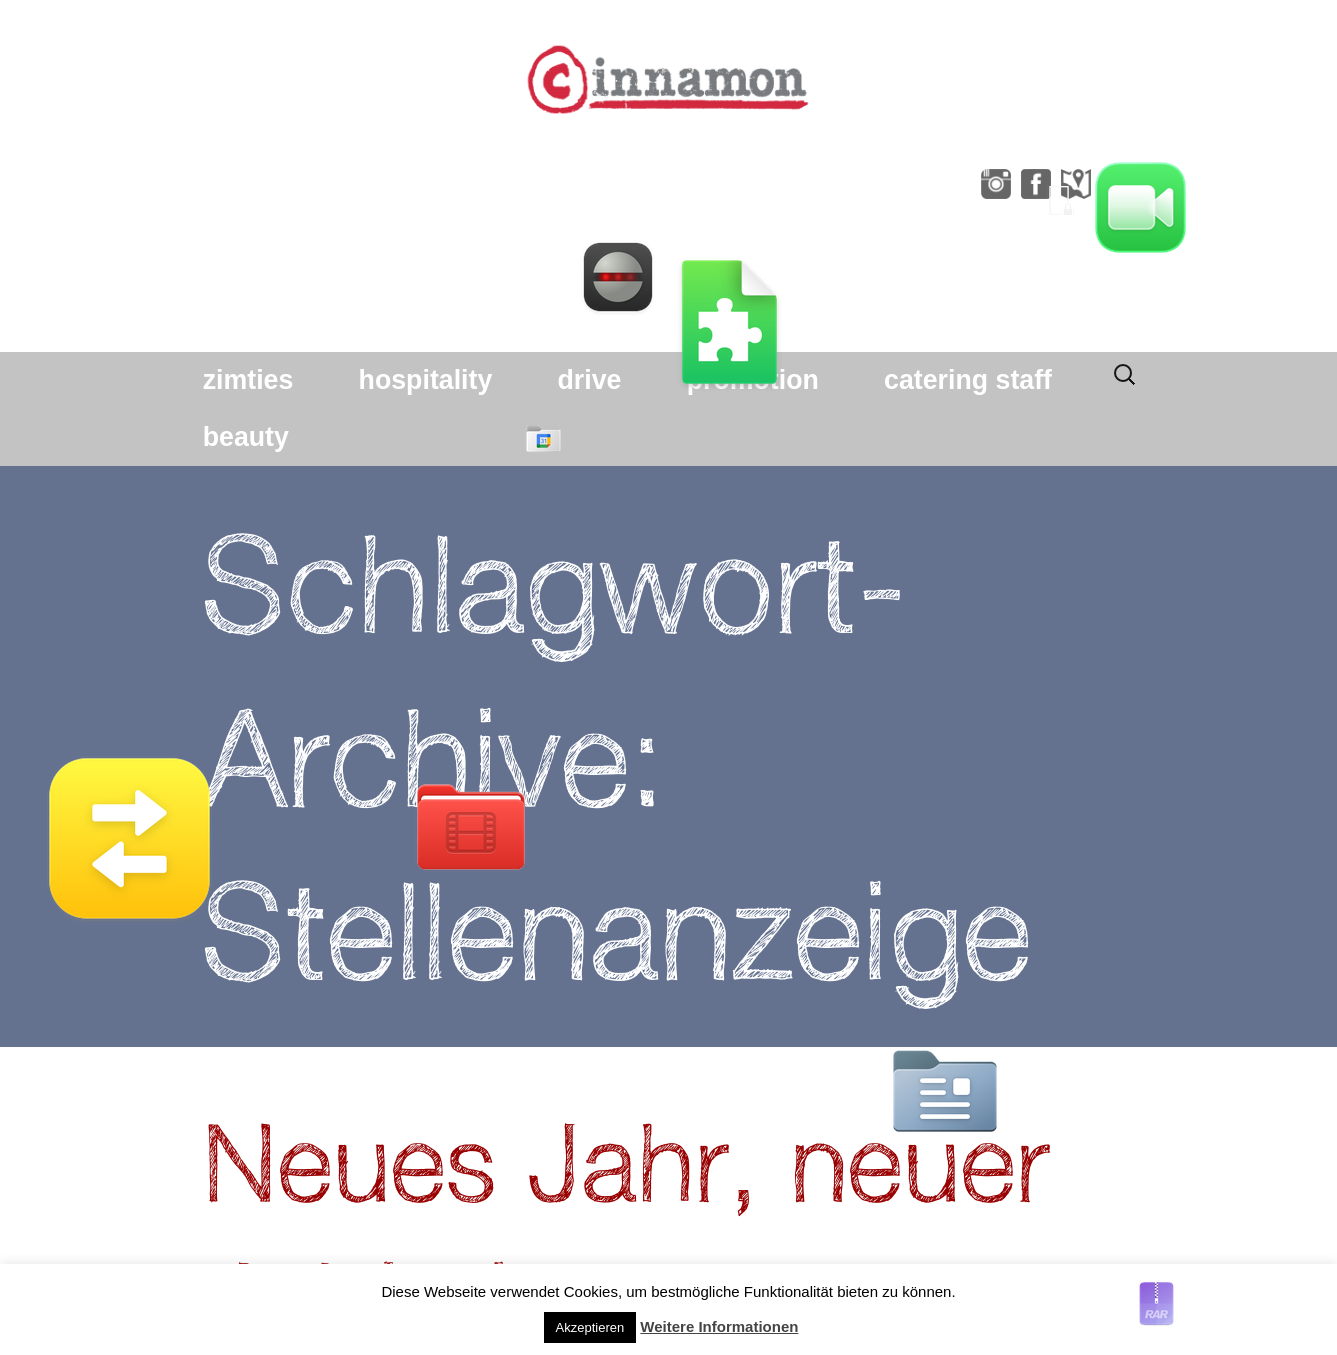 Image resolution: width=1337 pixels, height=1355 pixels. What do you see at coordinates (618, 277) in the screenshot?
I see `launch gnome robots game` at bounding box center [618, 277].